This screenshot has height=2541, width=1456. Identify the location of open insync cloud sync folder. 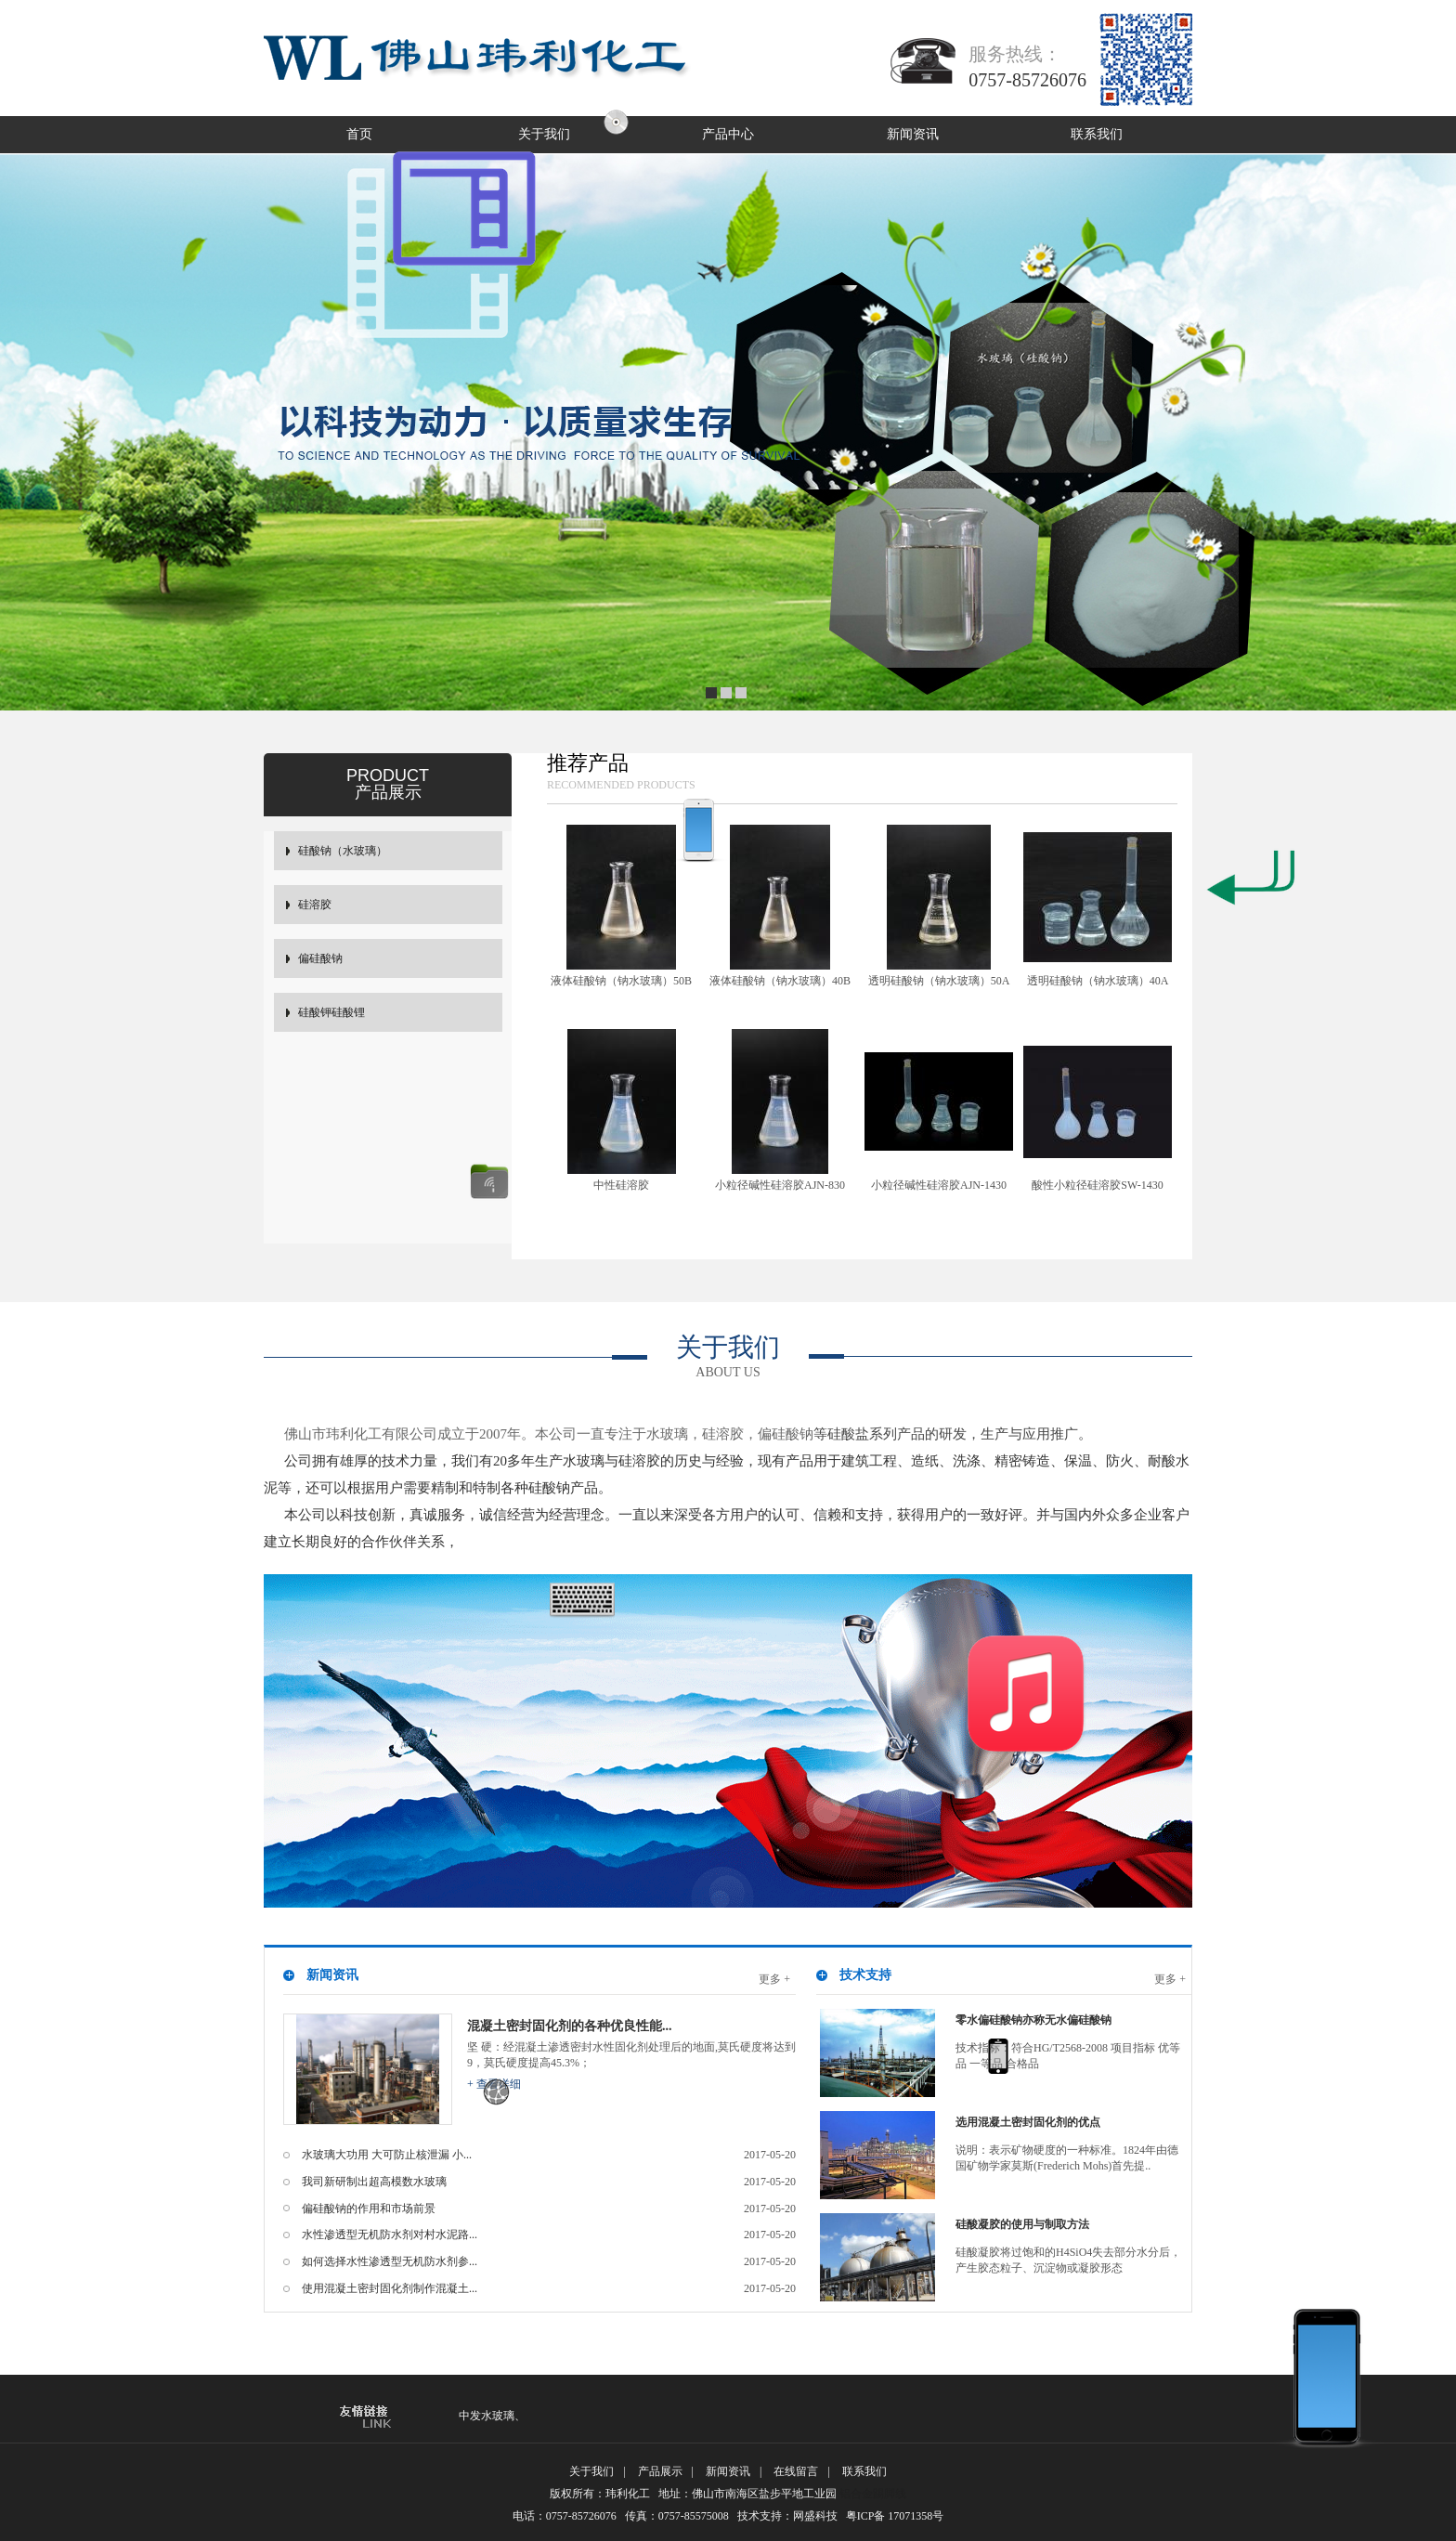
(489, 1181).